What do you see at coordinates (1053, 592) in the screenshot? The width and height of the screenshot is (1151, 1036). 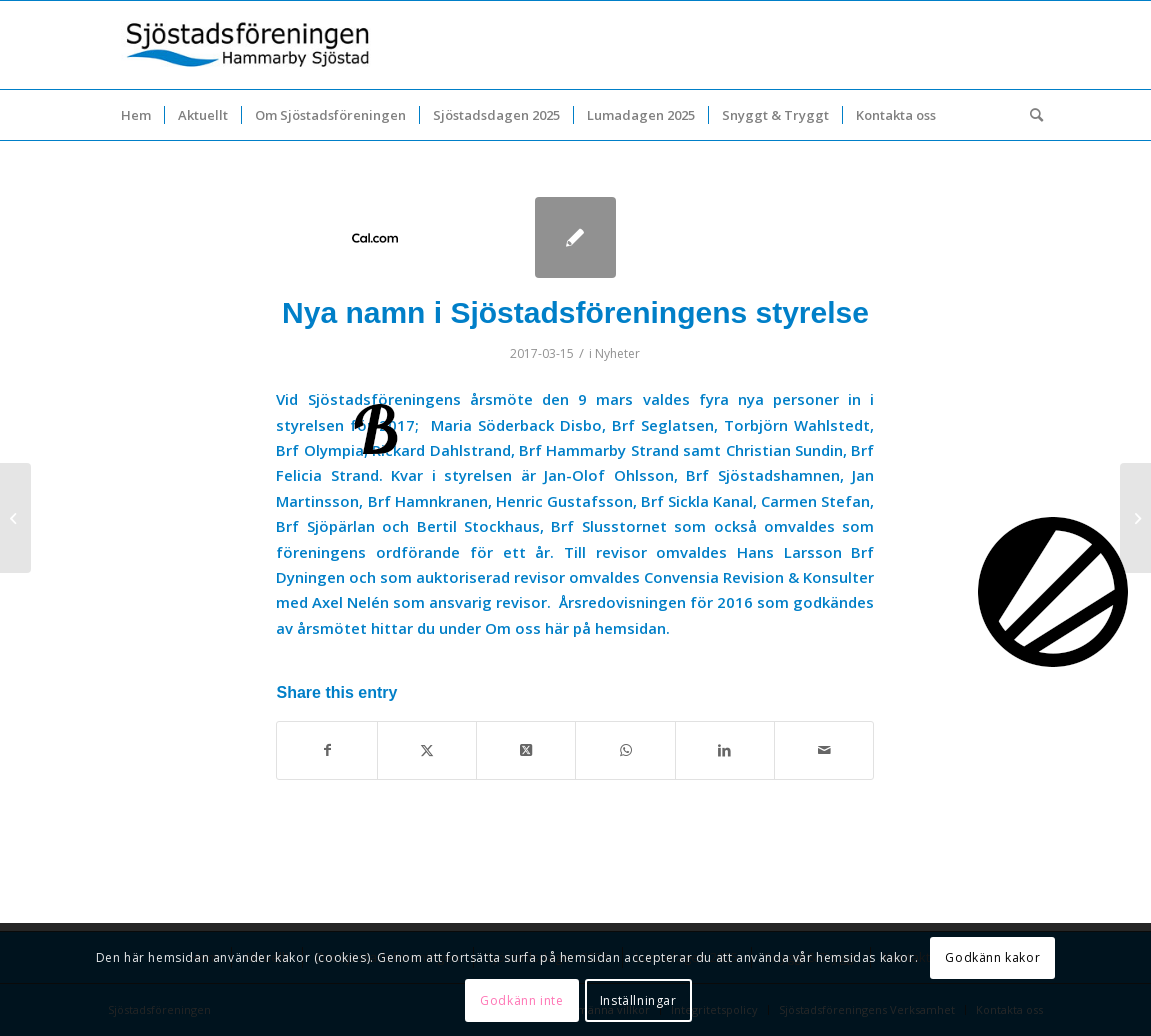 I see `ESL Gaming logo` at bounding box center [1053, 592].